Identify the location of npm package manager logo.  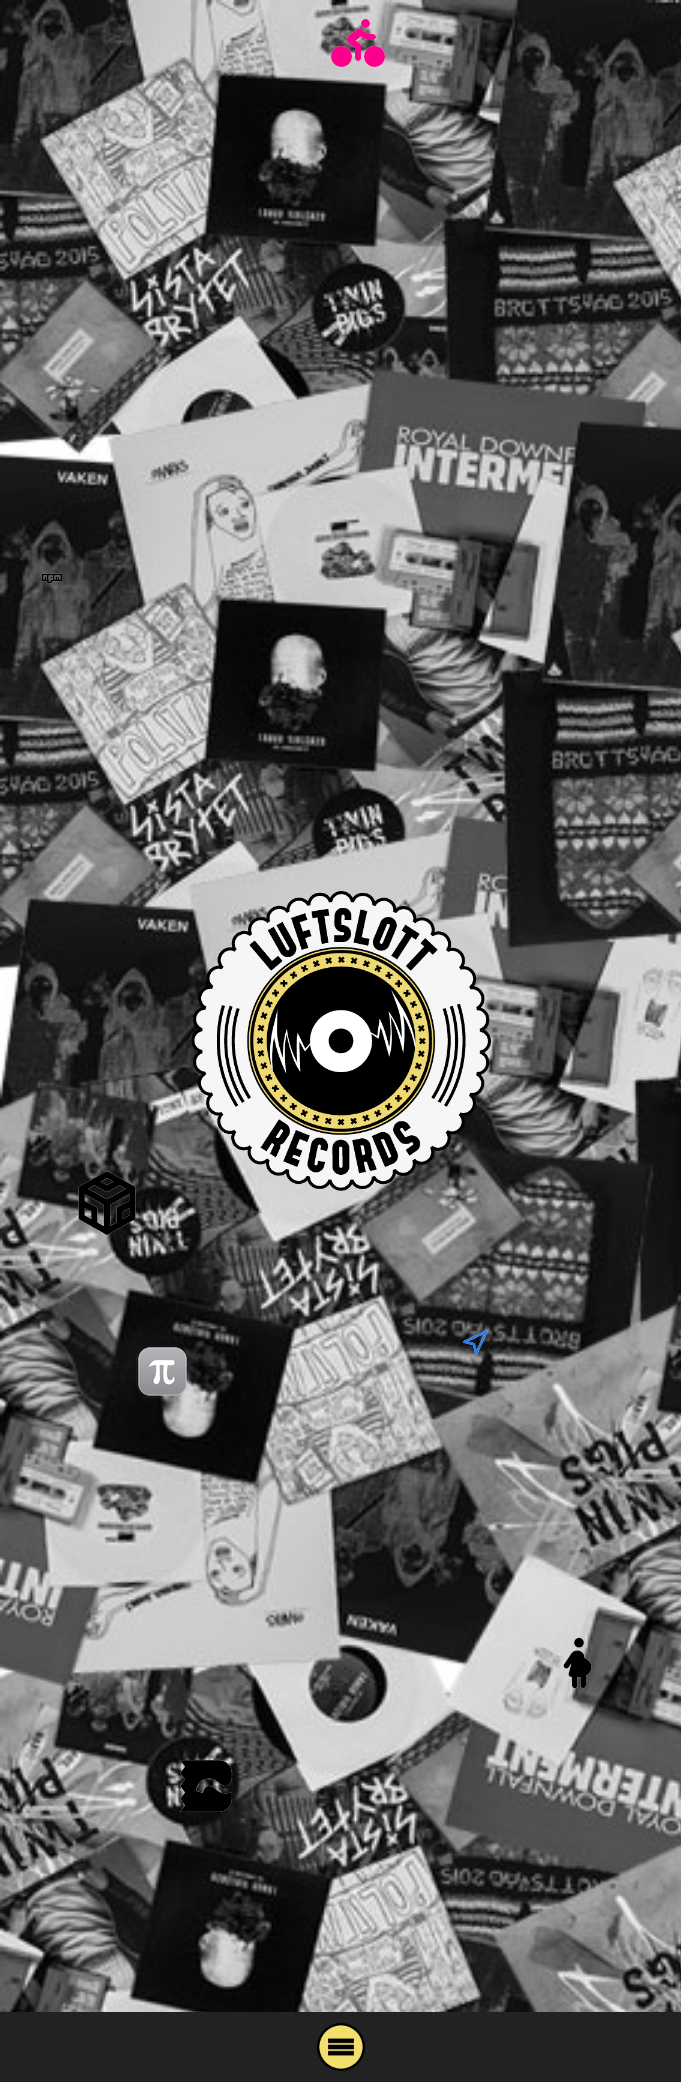
(52, 578).